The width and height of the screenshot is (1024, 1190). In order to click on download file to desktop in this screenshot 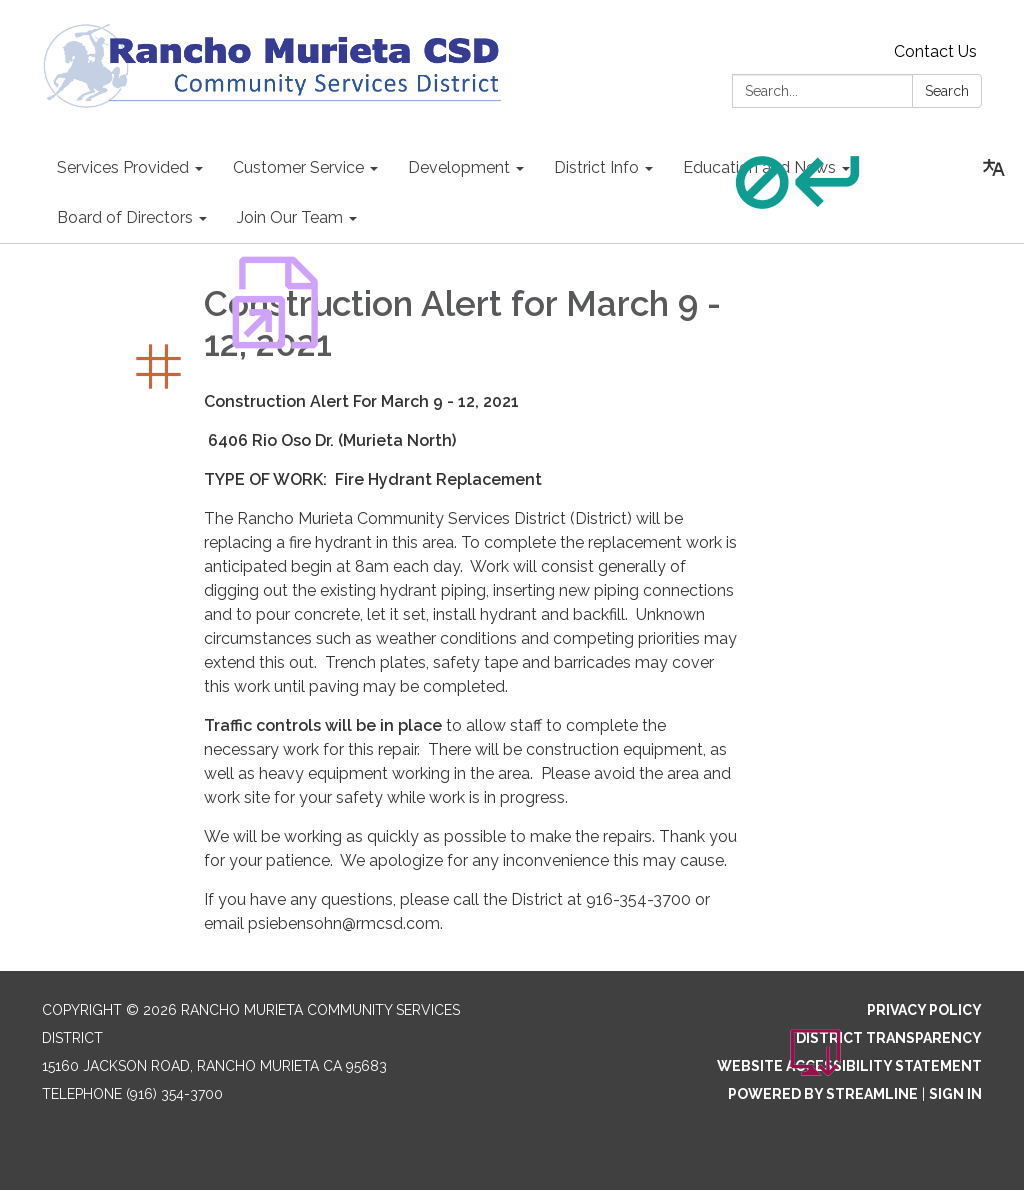, I will do `click(815, 1050)`.